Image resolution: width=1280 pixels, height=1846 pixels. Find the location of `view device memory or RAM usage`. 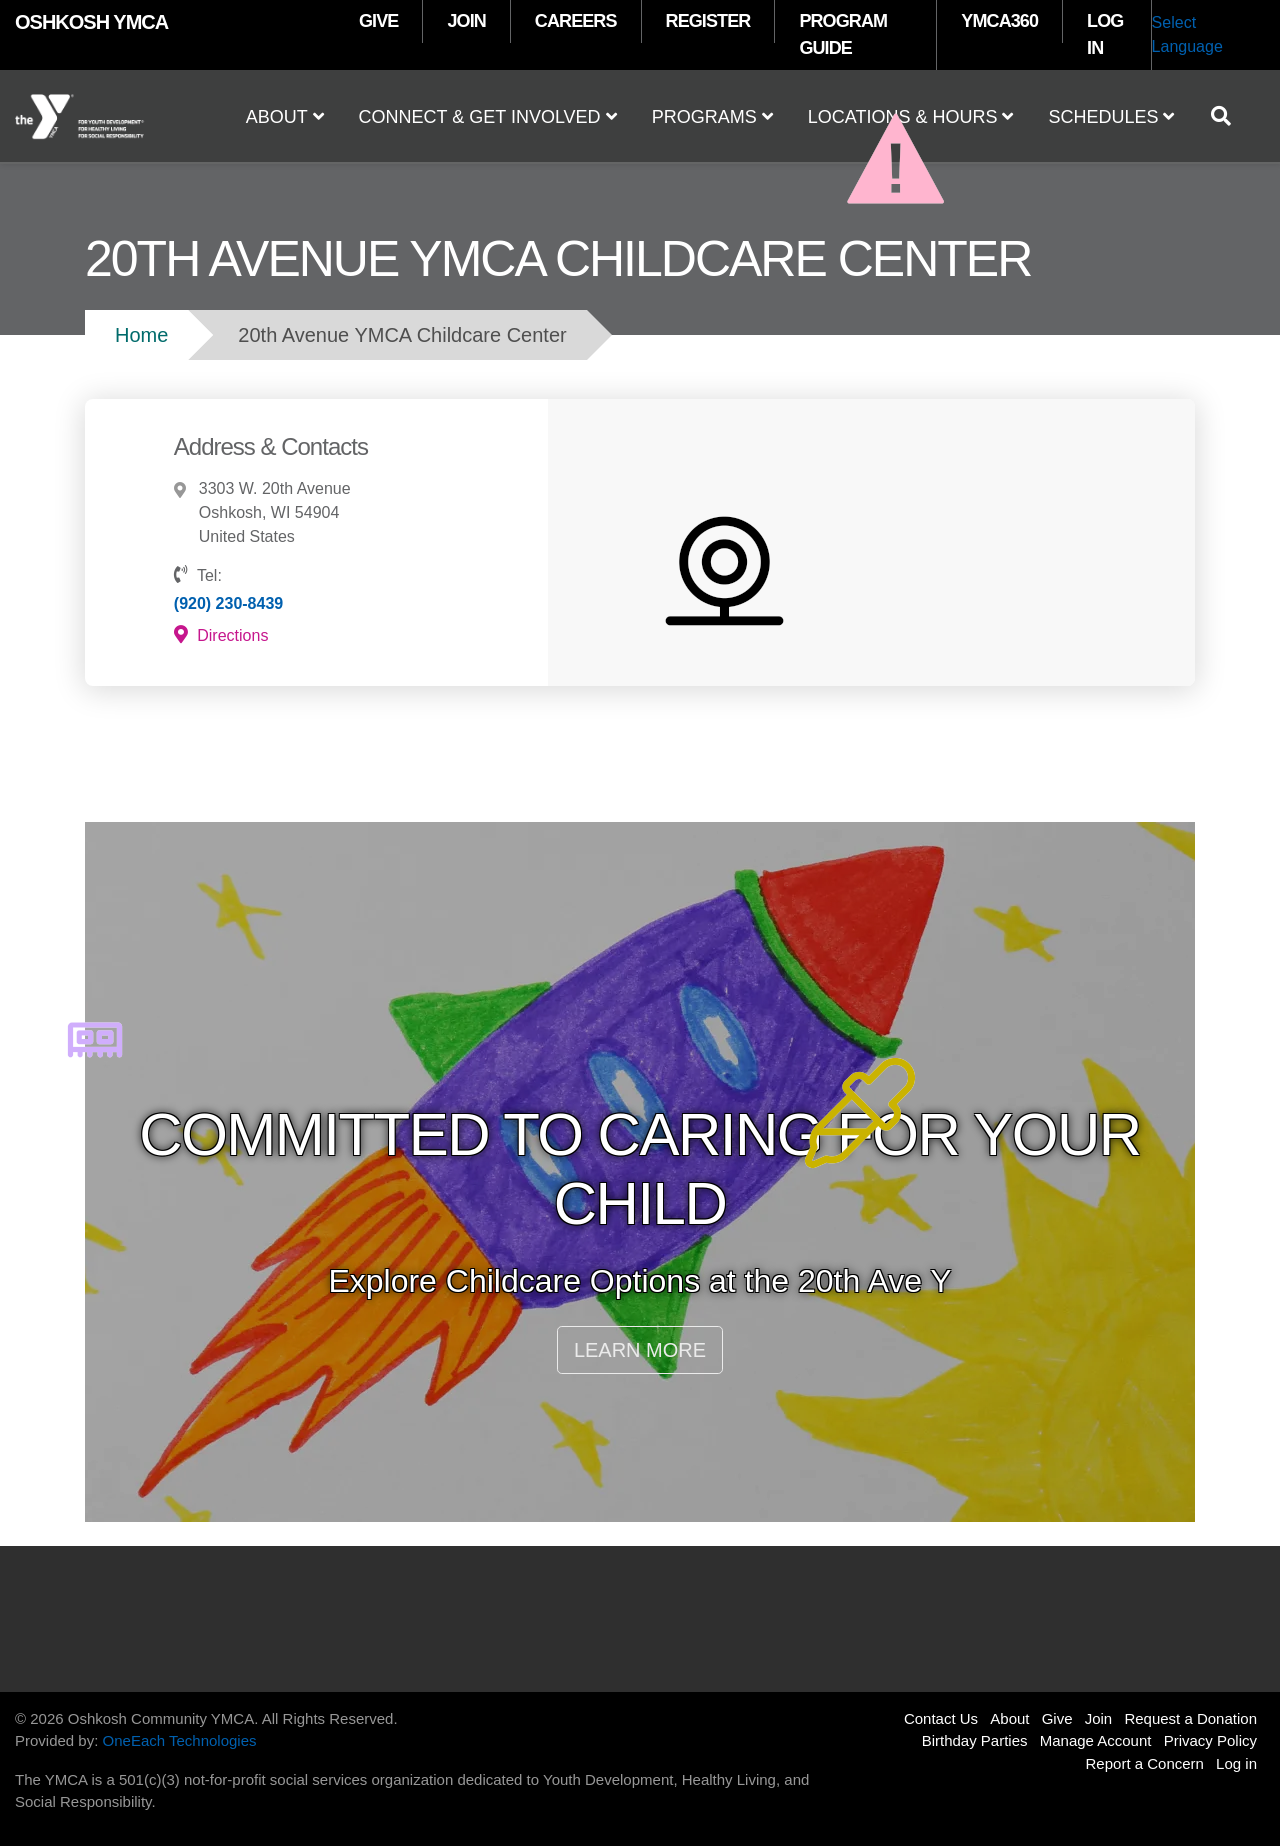

view device memory or RAM usage is located at coordinates (95, 1039).